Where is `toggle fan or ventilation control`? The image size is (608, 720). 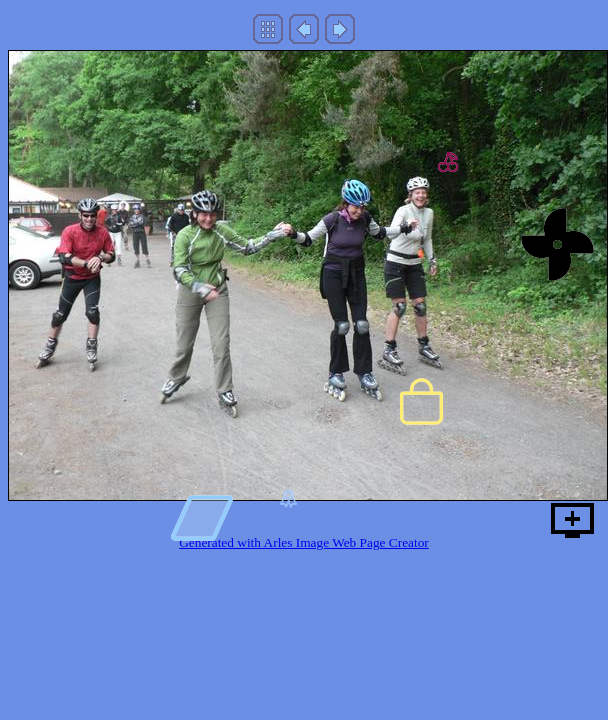
toggle fan or ventilation control is located at coordinates (557, 244).